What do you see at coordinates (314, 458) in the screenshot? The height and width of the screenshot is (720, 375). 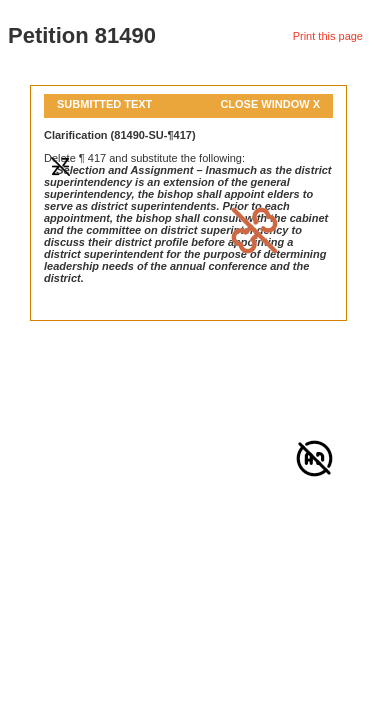 I see `ad-free mode enabled` at bounding box center [314, 458].